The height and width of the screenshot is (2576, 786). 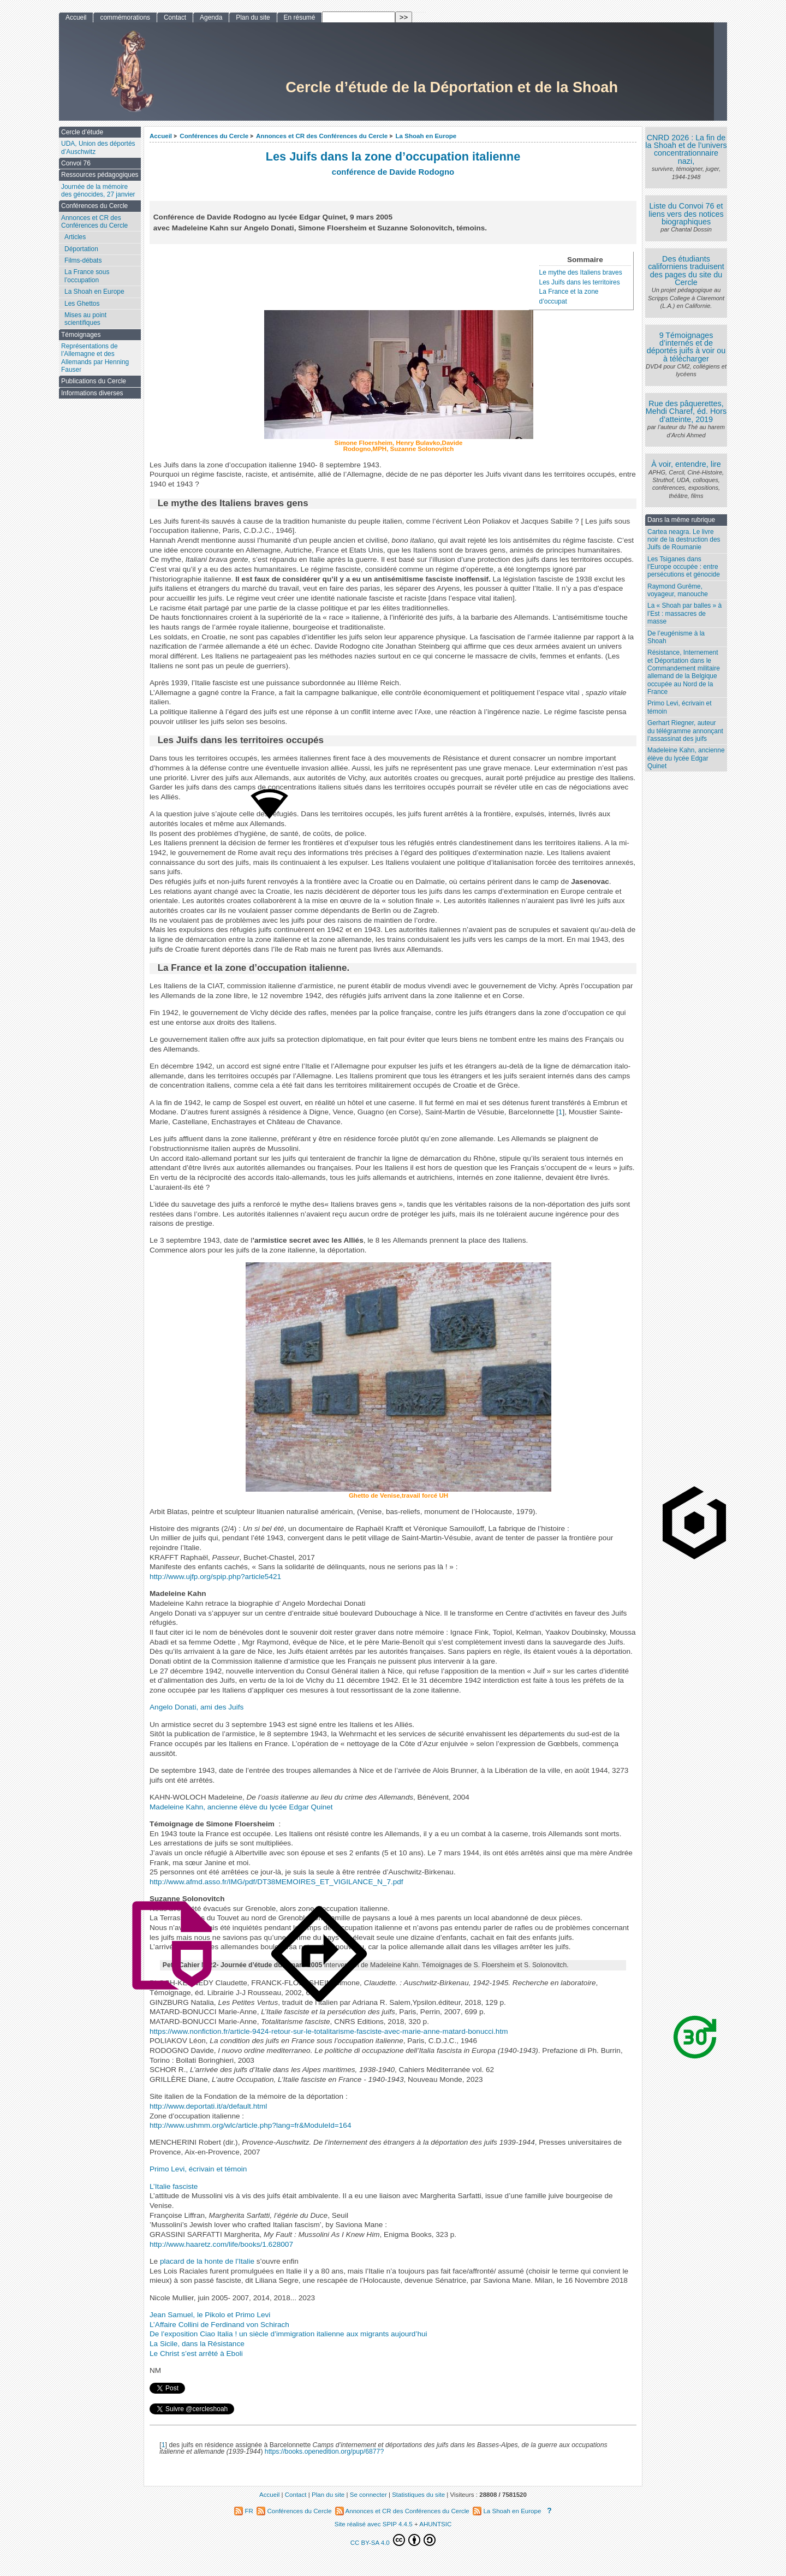 I want to click on indicates strong wifi signal strength, so click(x=269, y=804).